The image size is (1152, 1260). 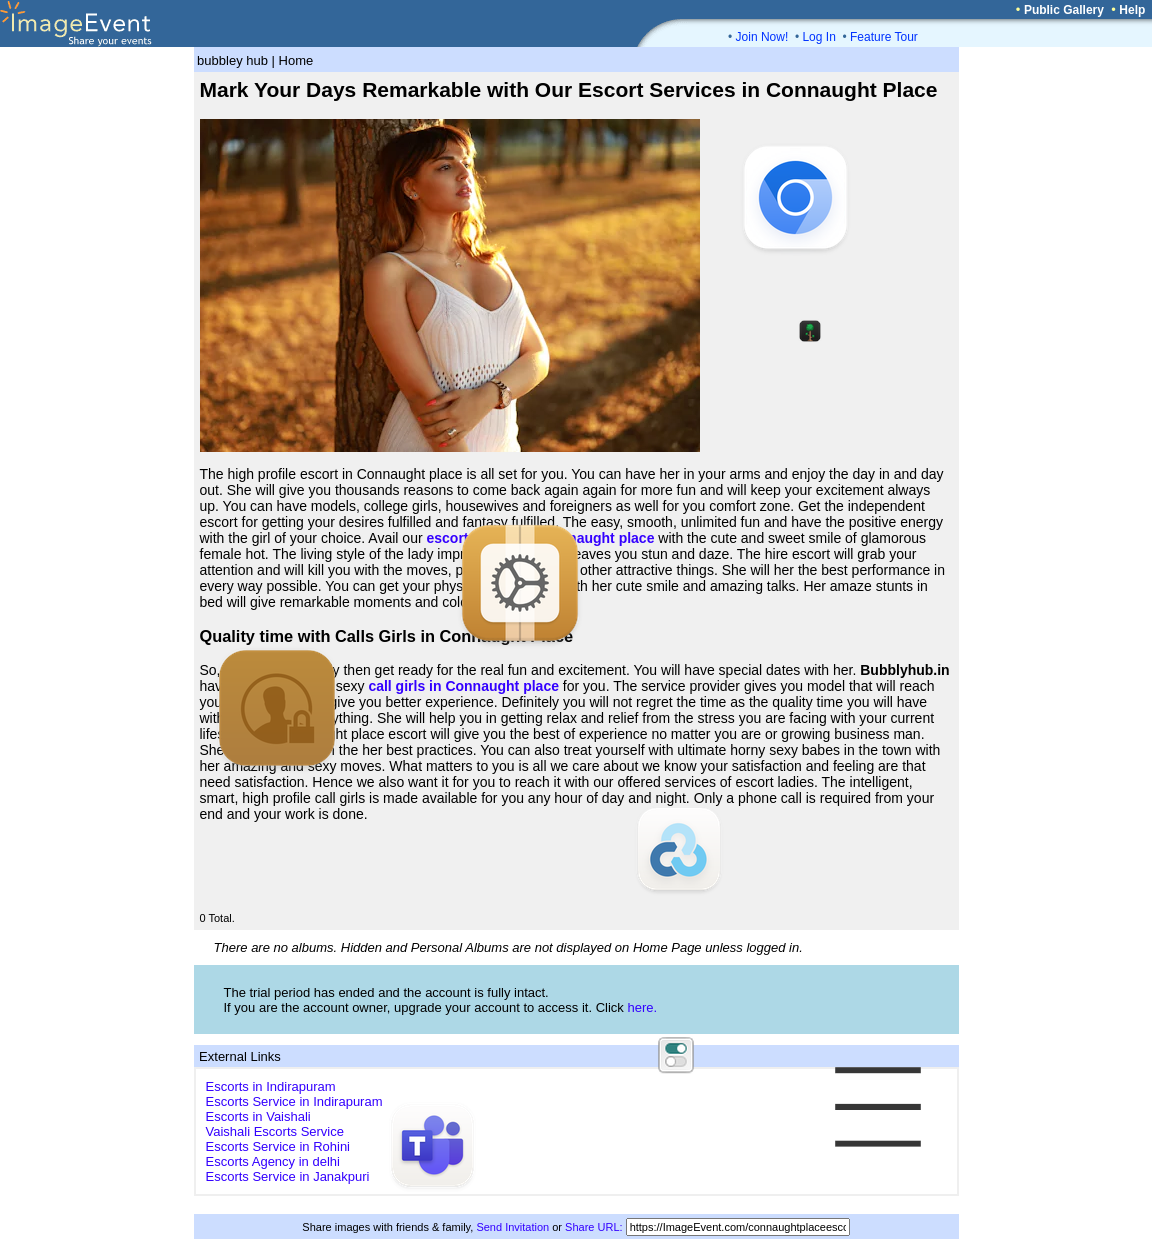 I want to click on open microsoft teams for linux, so click(x=432, y=1145).